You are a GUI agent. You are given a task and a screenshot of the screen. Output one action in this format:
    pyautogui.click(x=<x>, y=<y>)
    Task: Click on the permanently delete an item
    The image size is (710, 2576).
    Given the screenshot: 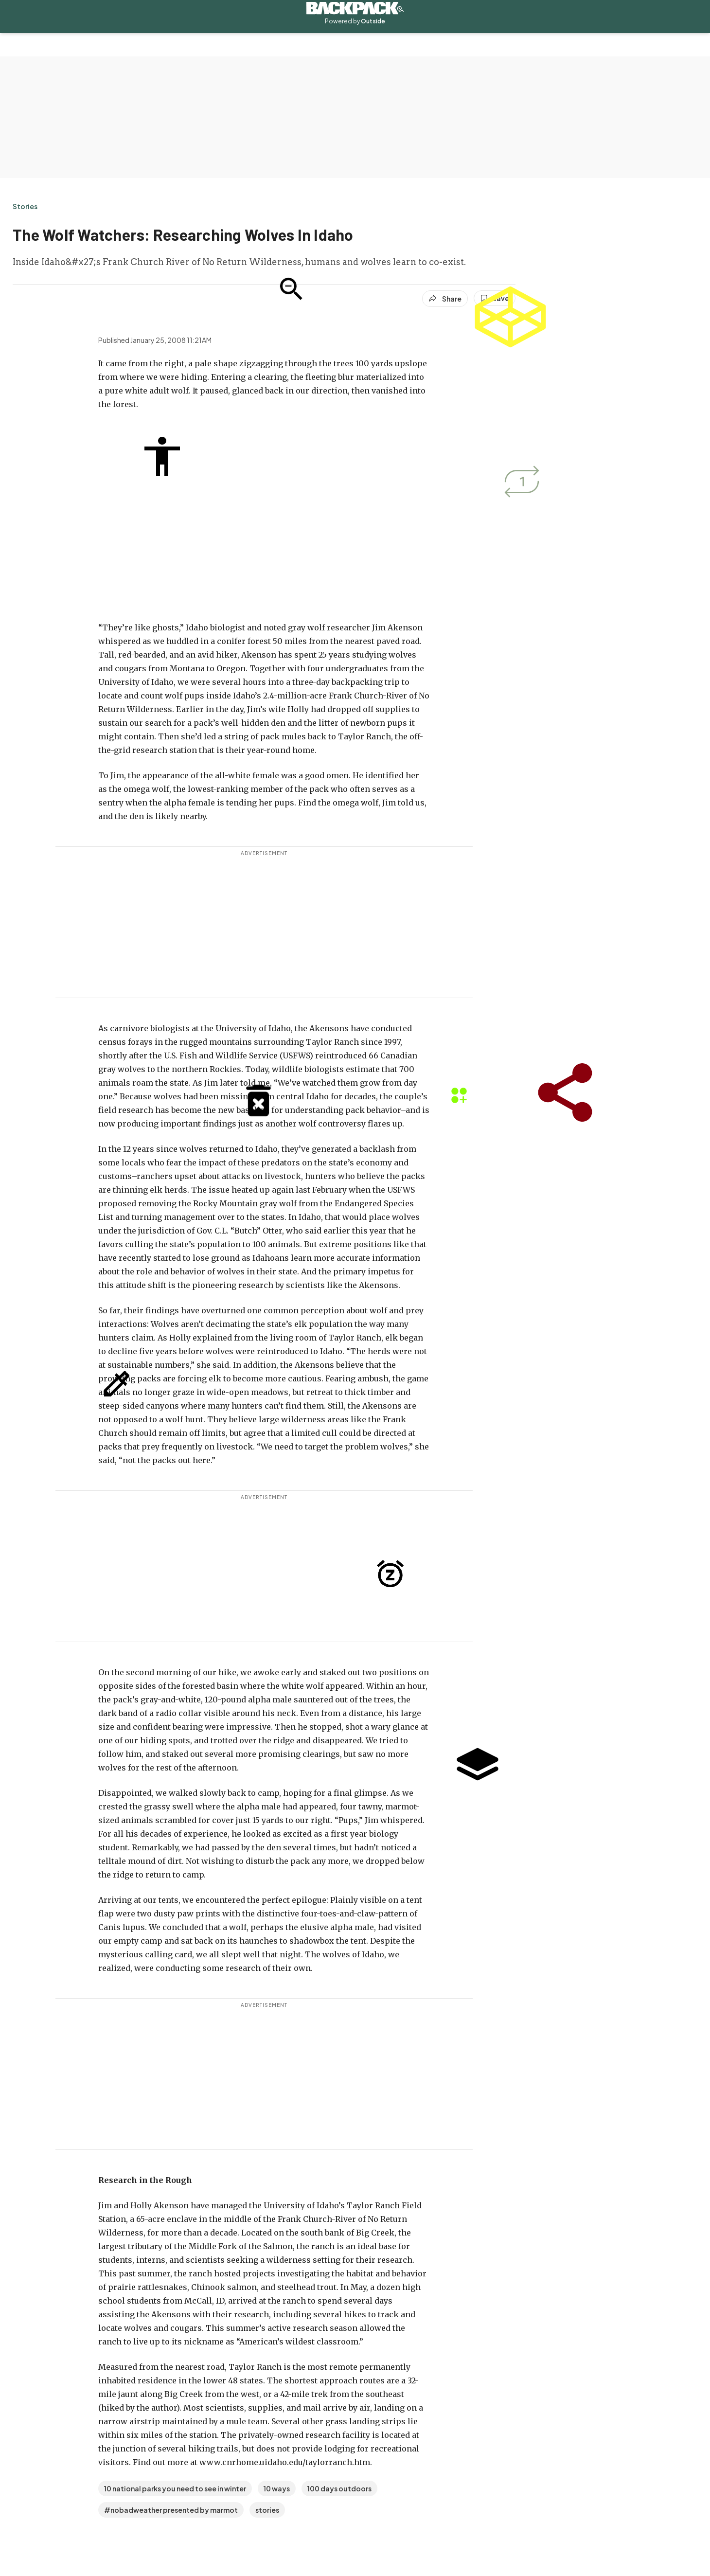 What is the action you would take?
    pyautogui.click(x=258, y=1100)
    